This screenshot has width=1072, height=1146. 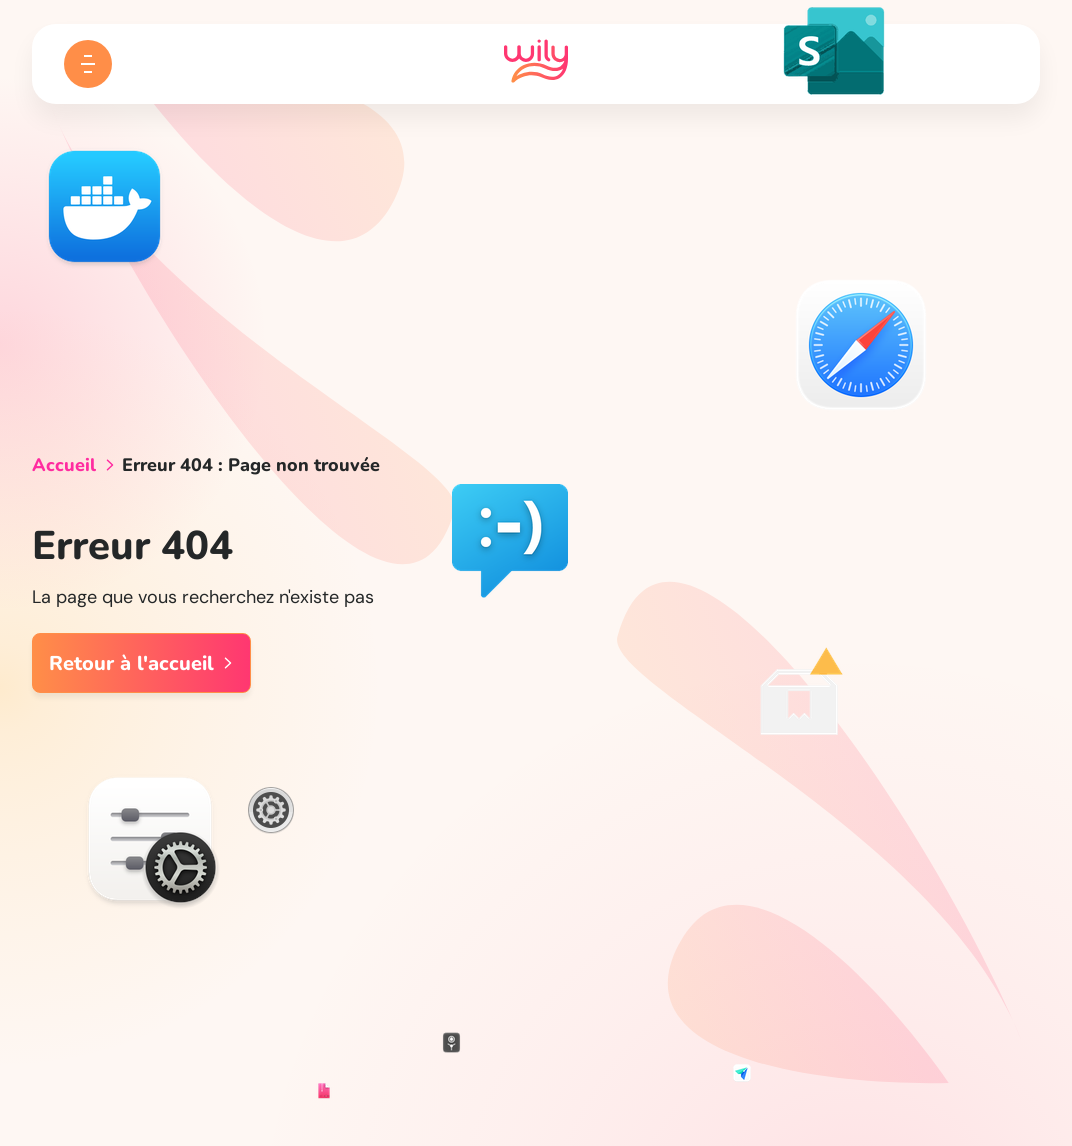 I want to click on open Docker desktop application, so click(x=104, y=206).